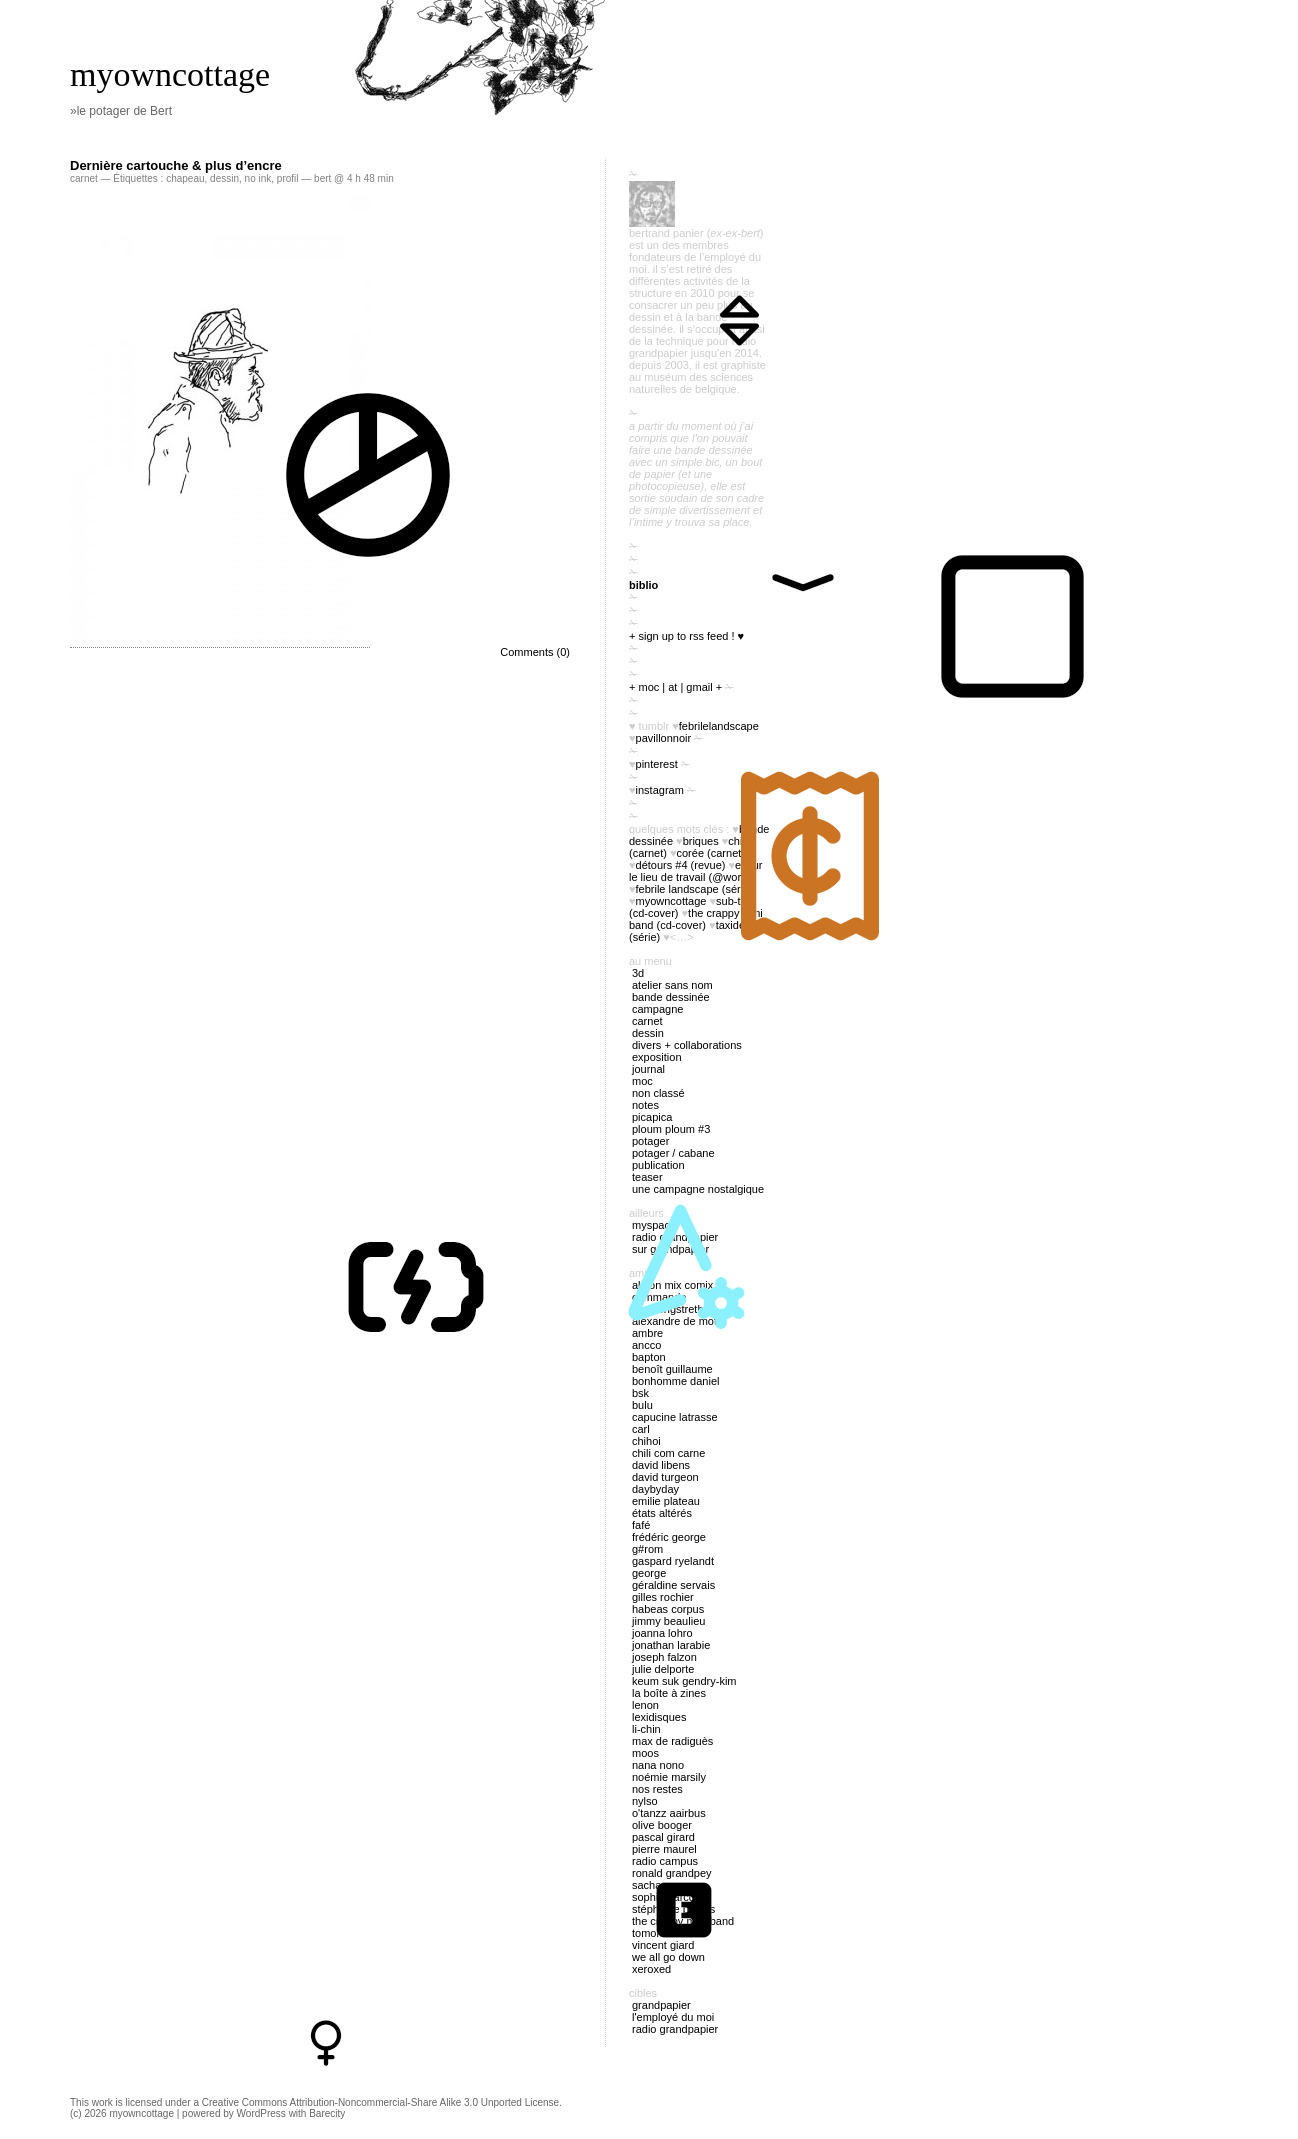 Image resolution: width=1298 pixels, height=2139 pixels. What do you see at coordinates (368, 475) in the screenshot?
I see `view analytics or statistics breakdown` at bounding box center [368, 475].